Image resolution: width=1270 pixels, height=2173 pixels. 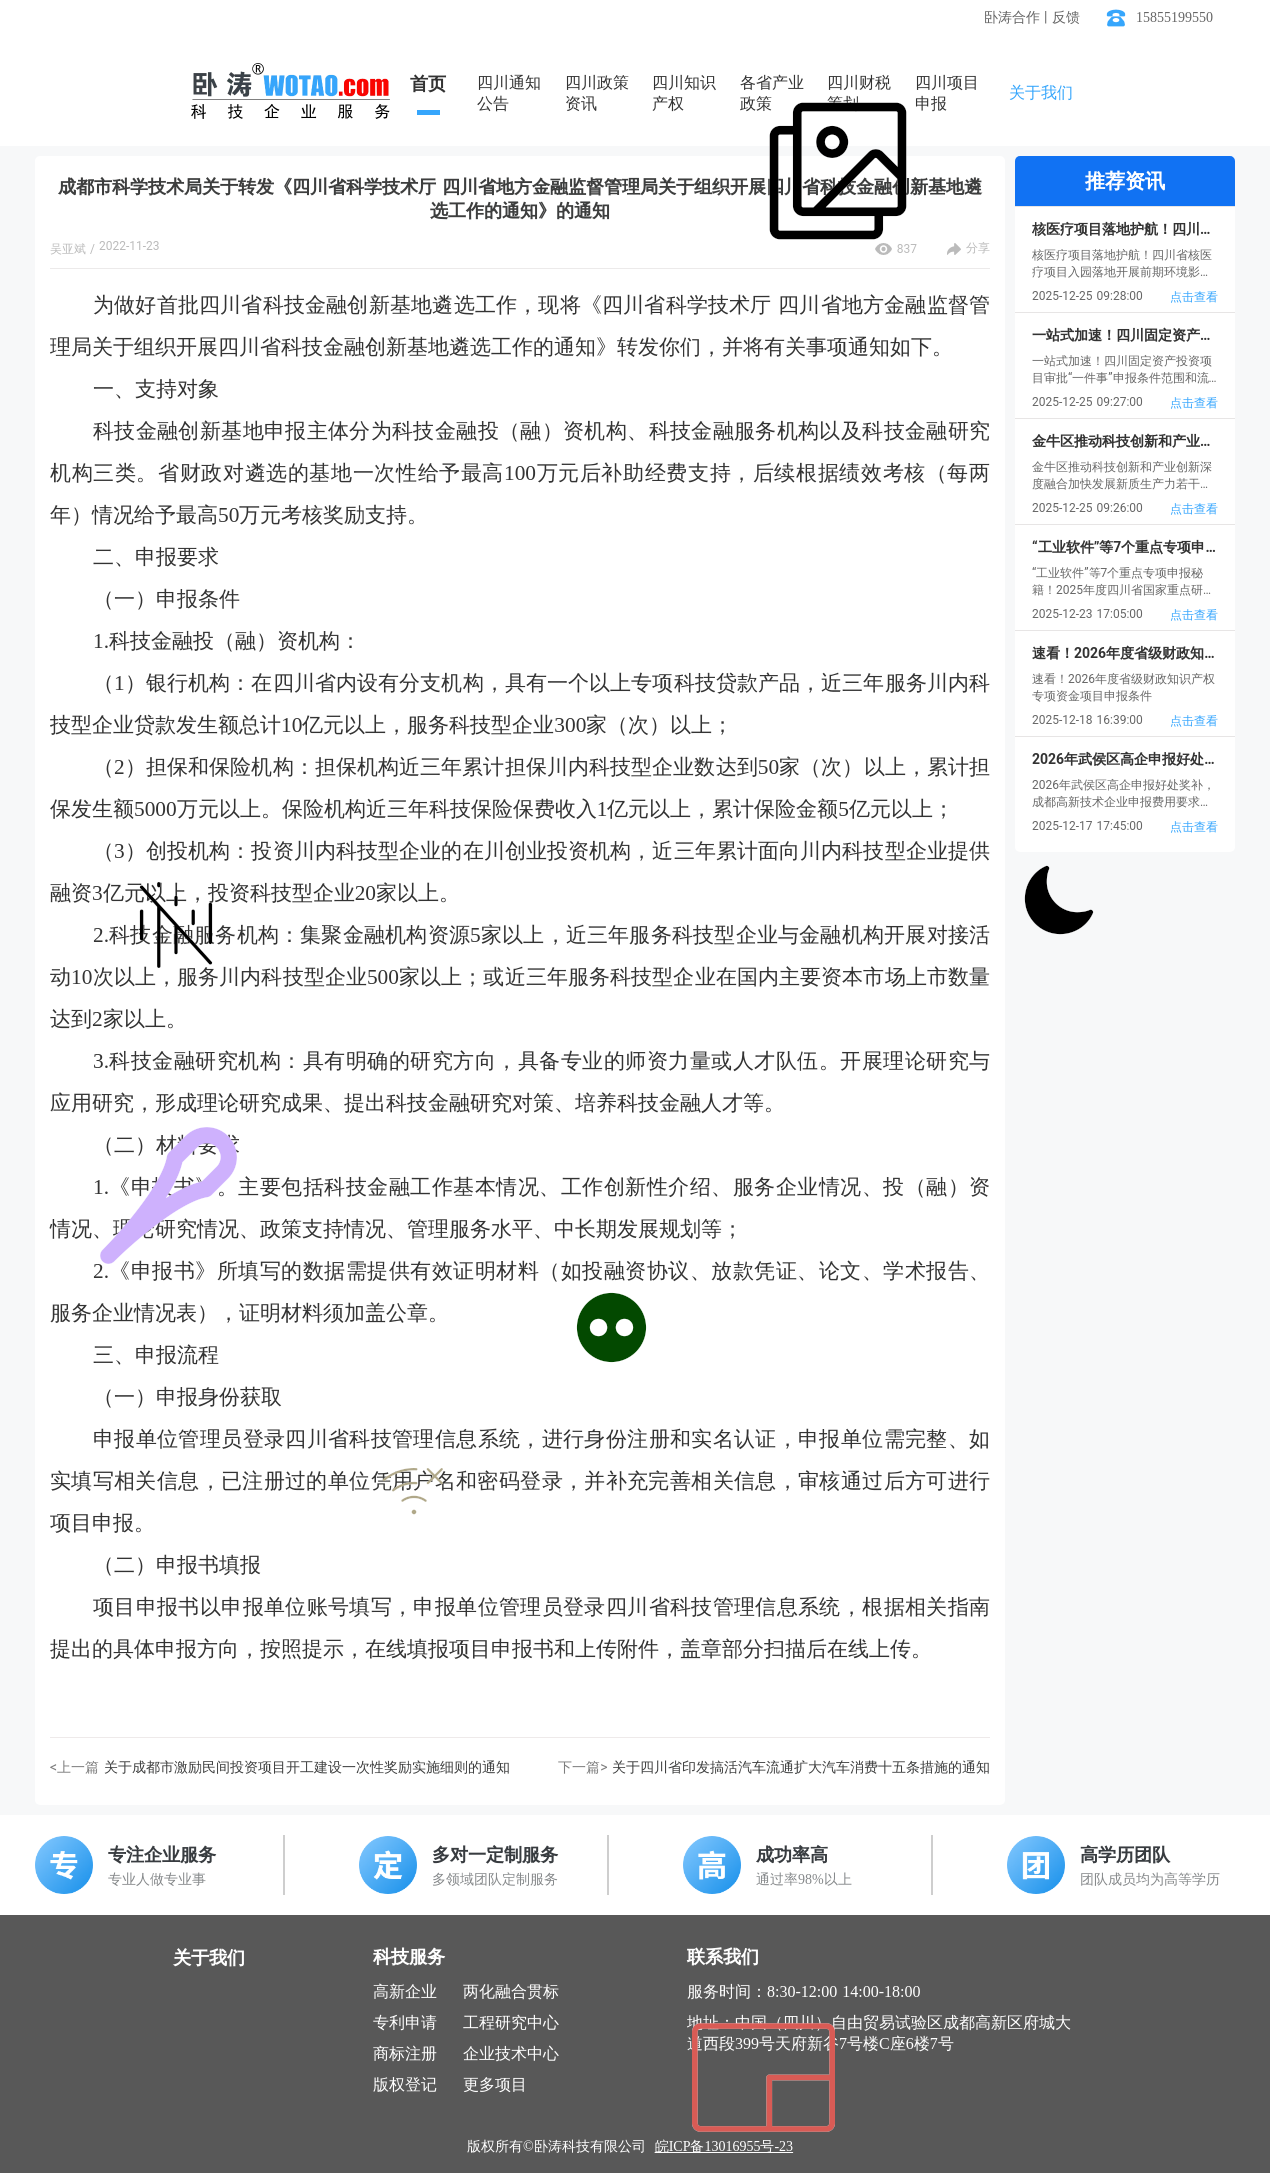 What do you see at coordinates (763, 2077) in the screenshot?
I see `enable picture-in-picture mode` at bounding box center [763, 2077].